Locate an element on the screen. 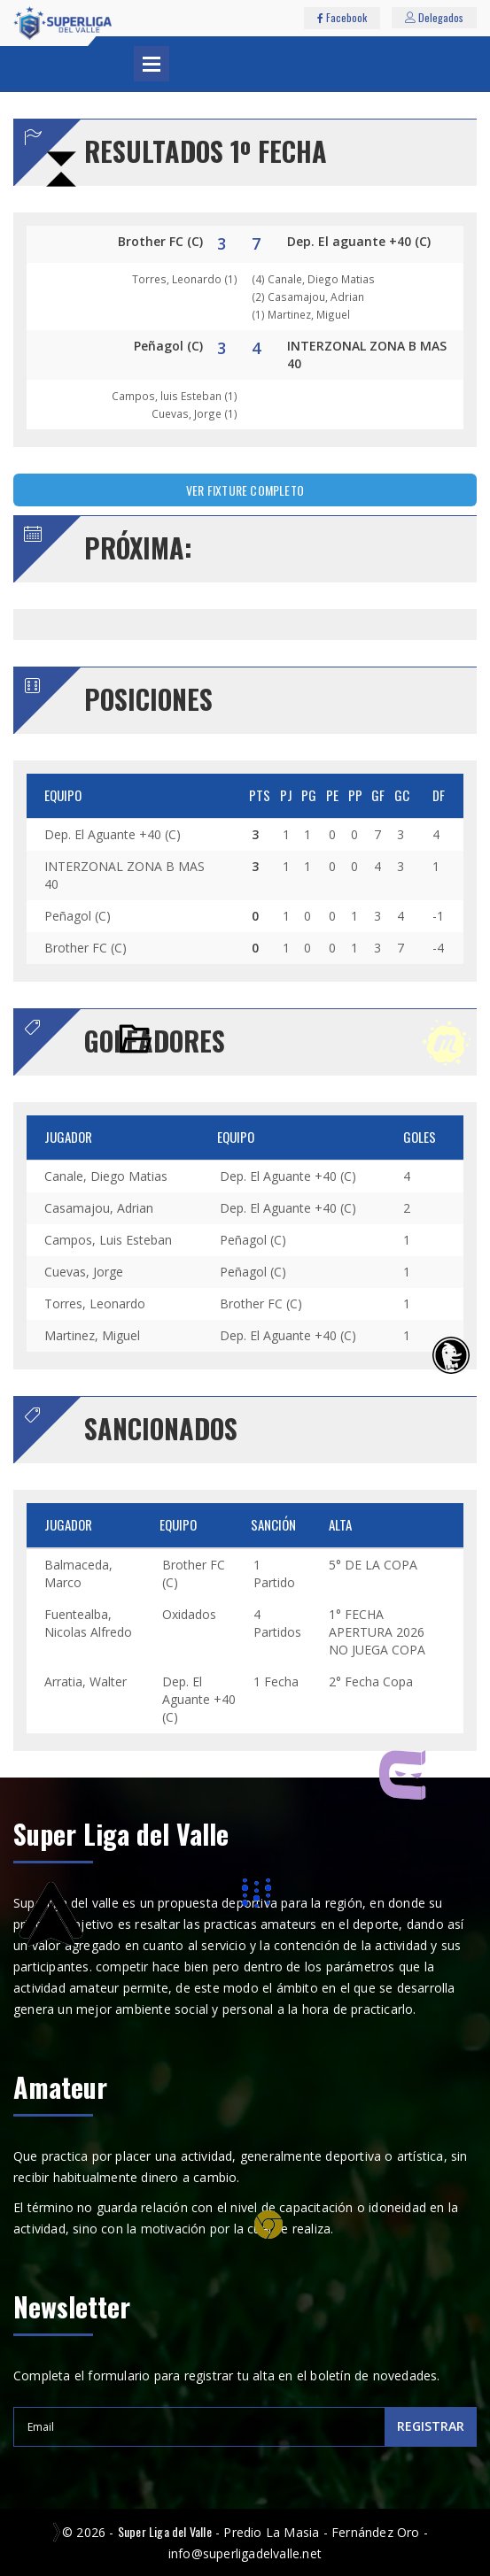  open weights & biases dashboard is located at coordinates (256, 1893).